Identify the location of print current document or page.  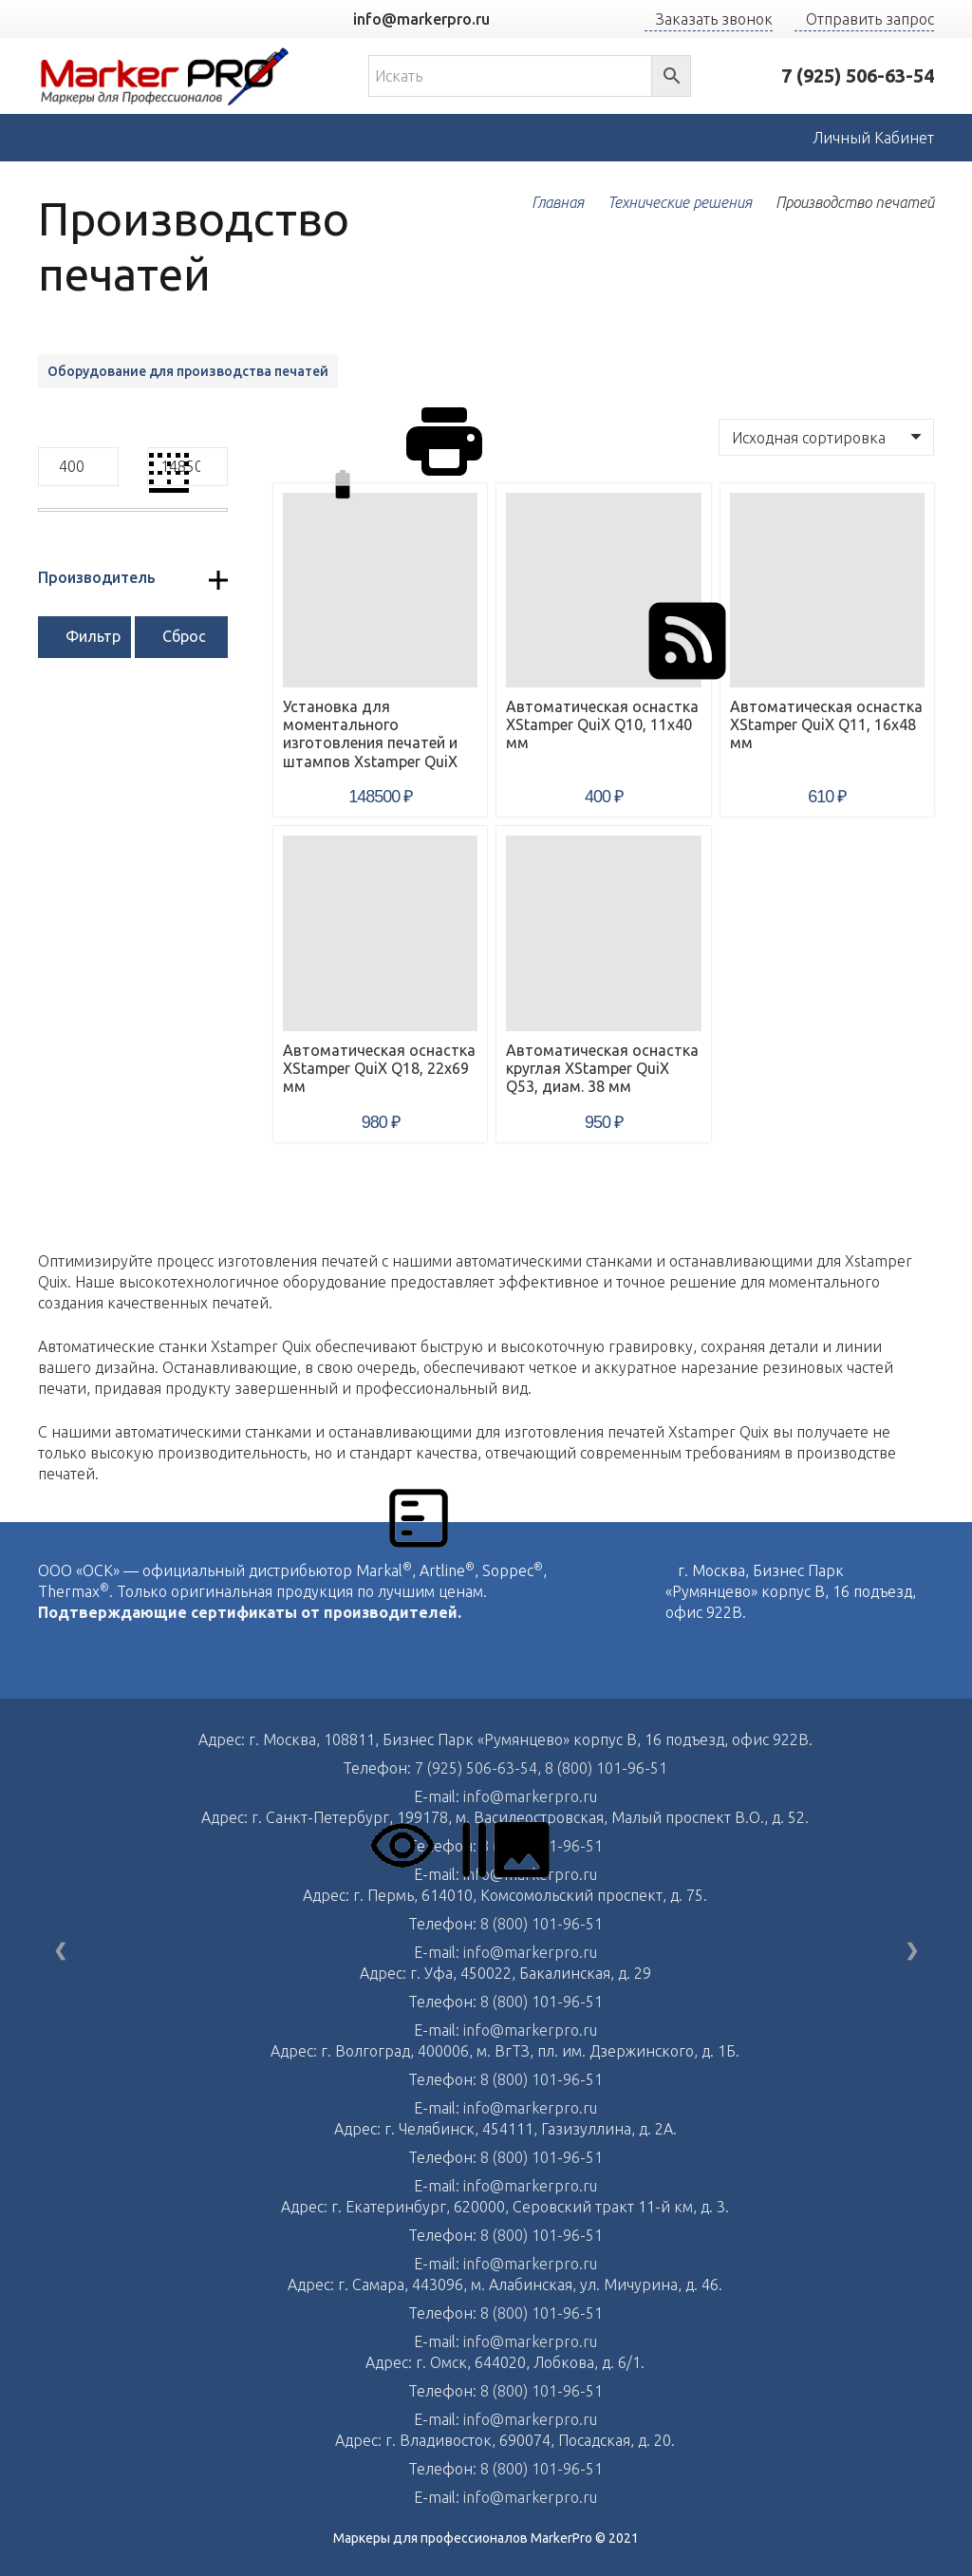
(444, 442).